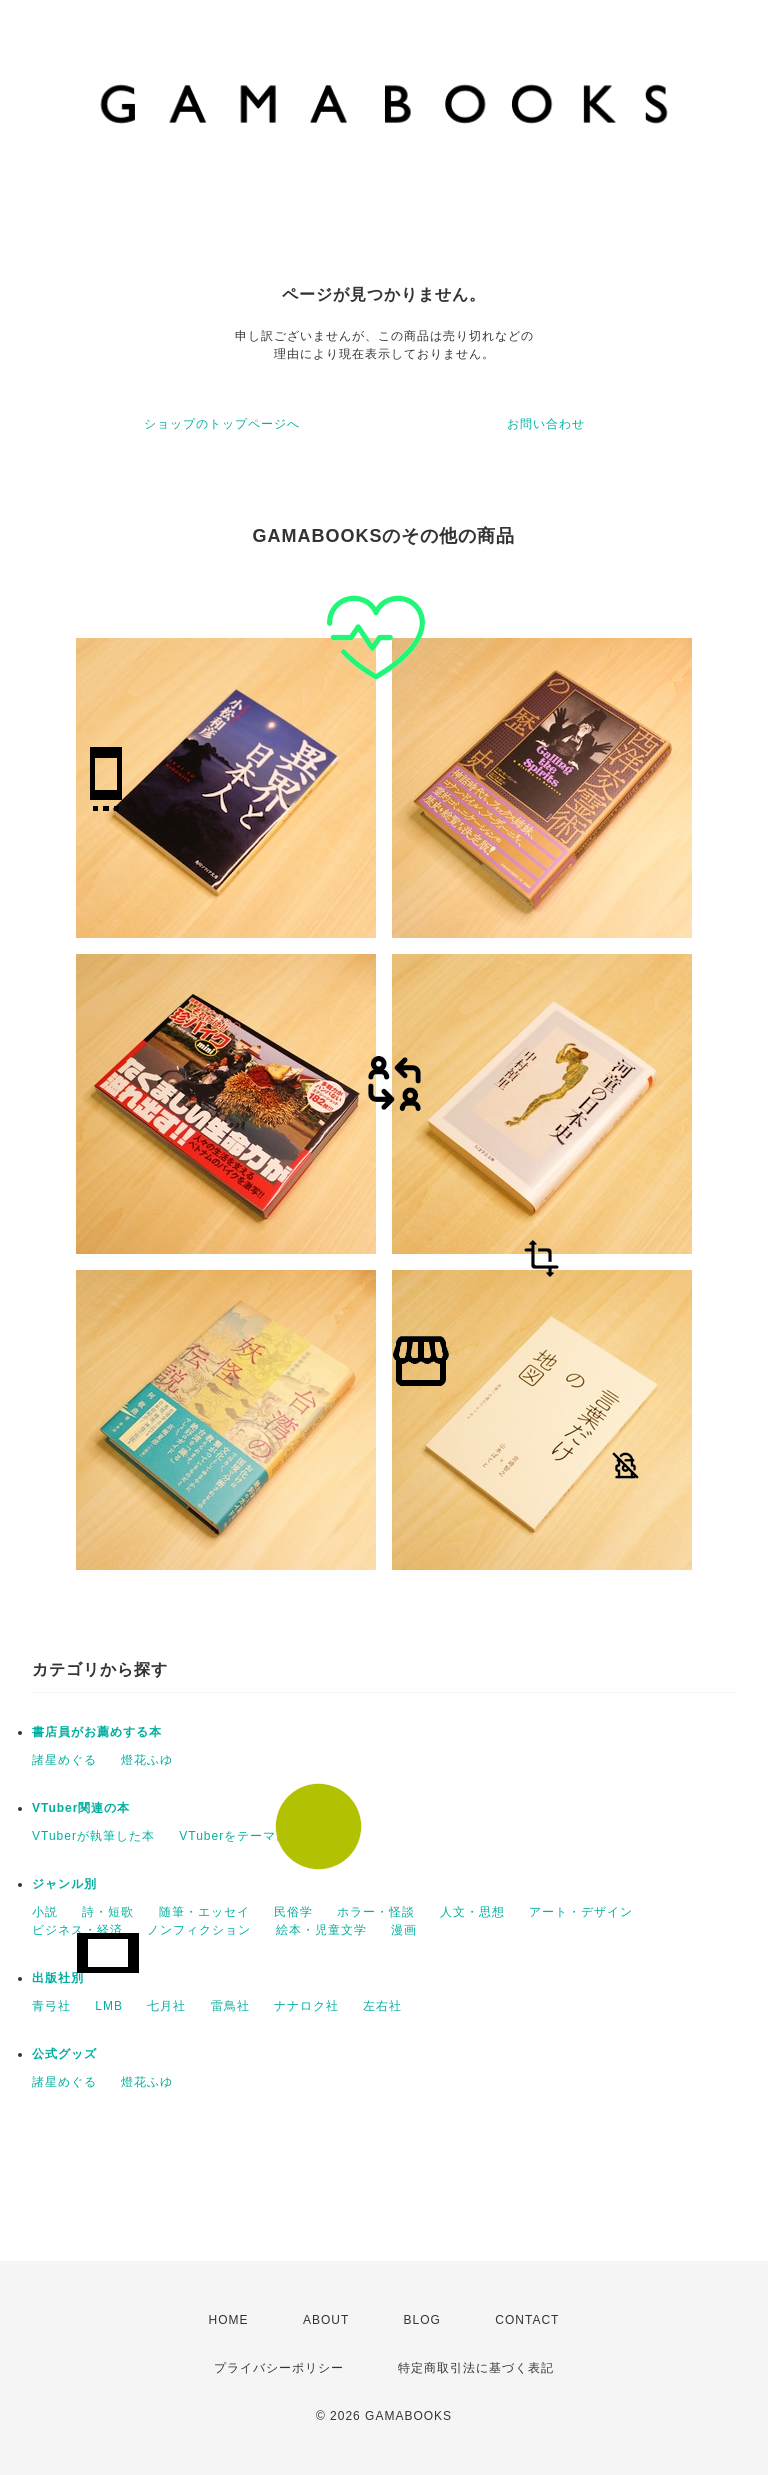  I want to click on fire hydrant unavailable or out of service, so click(625, 1465).